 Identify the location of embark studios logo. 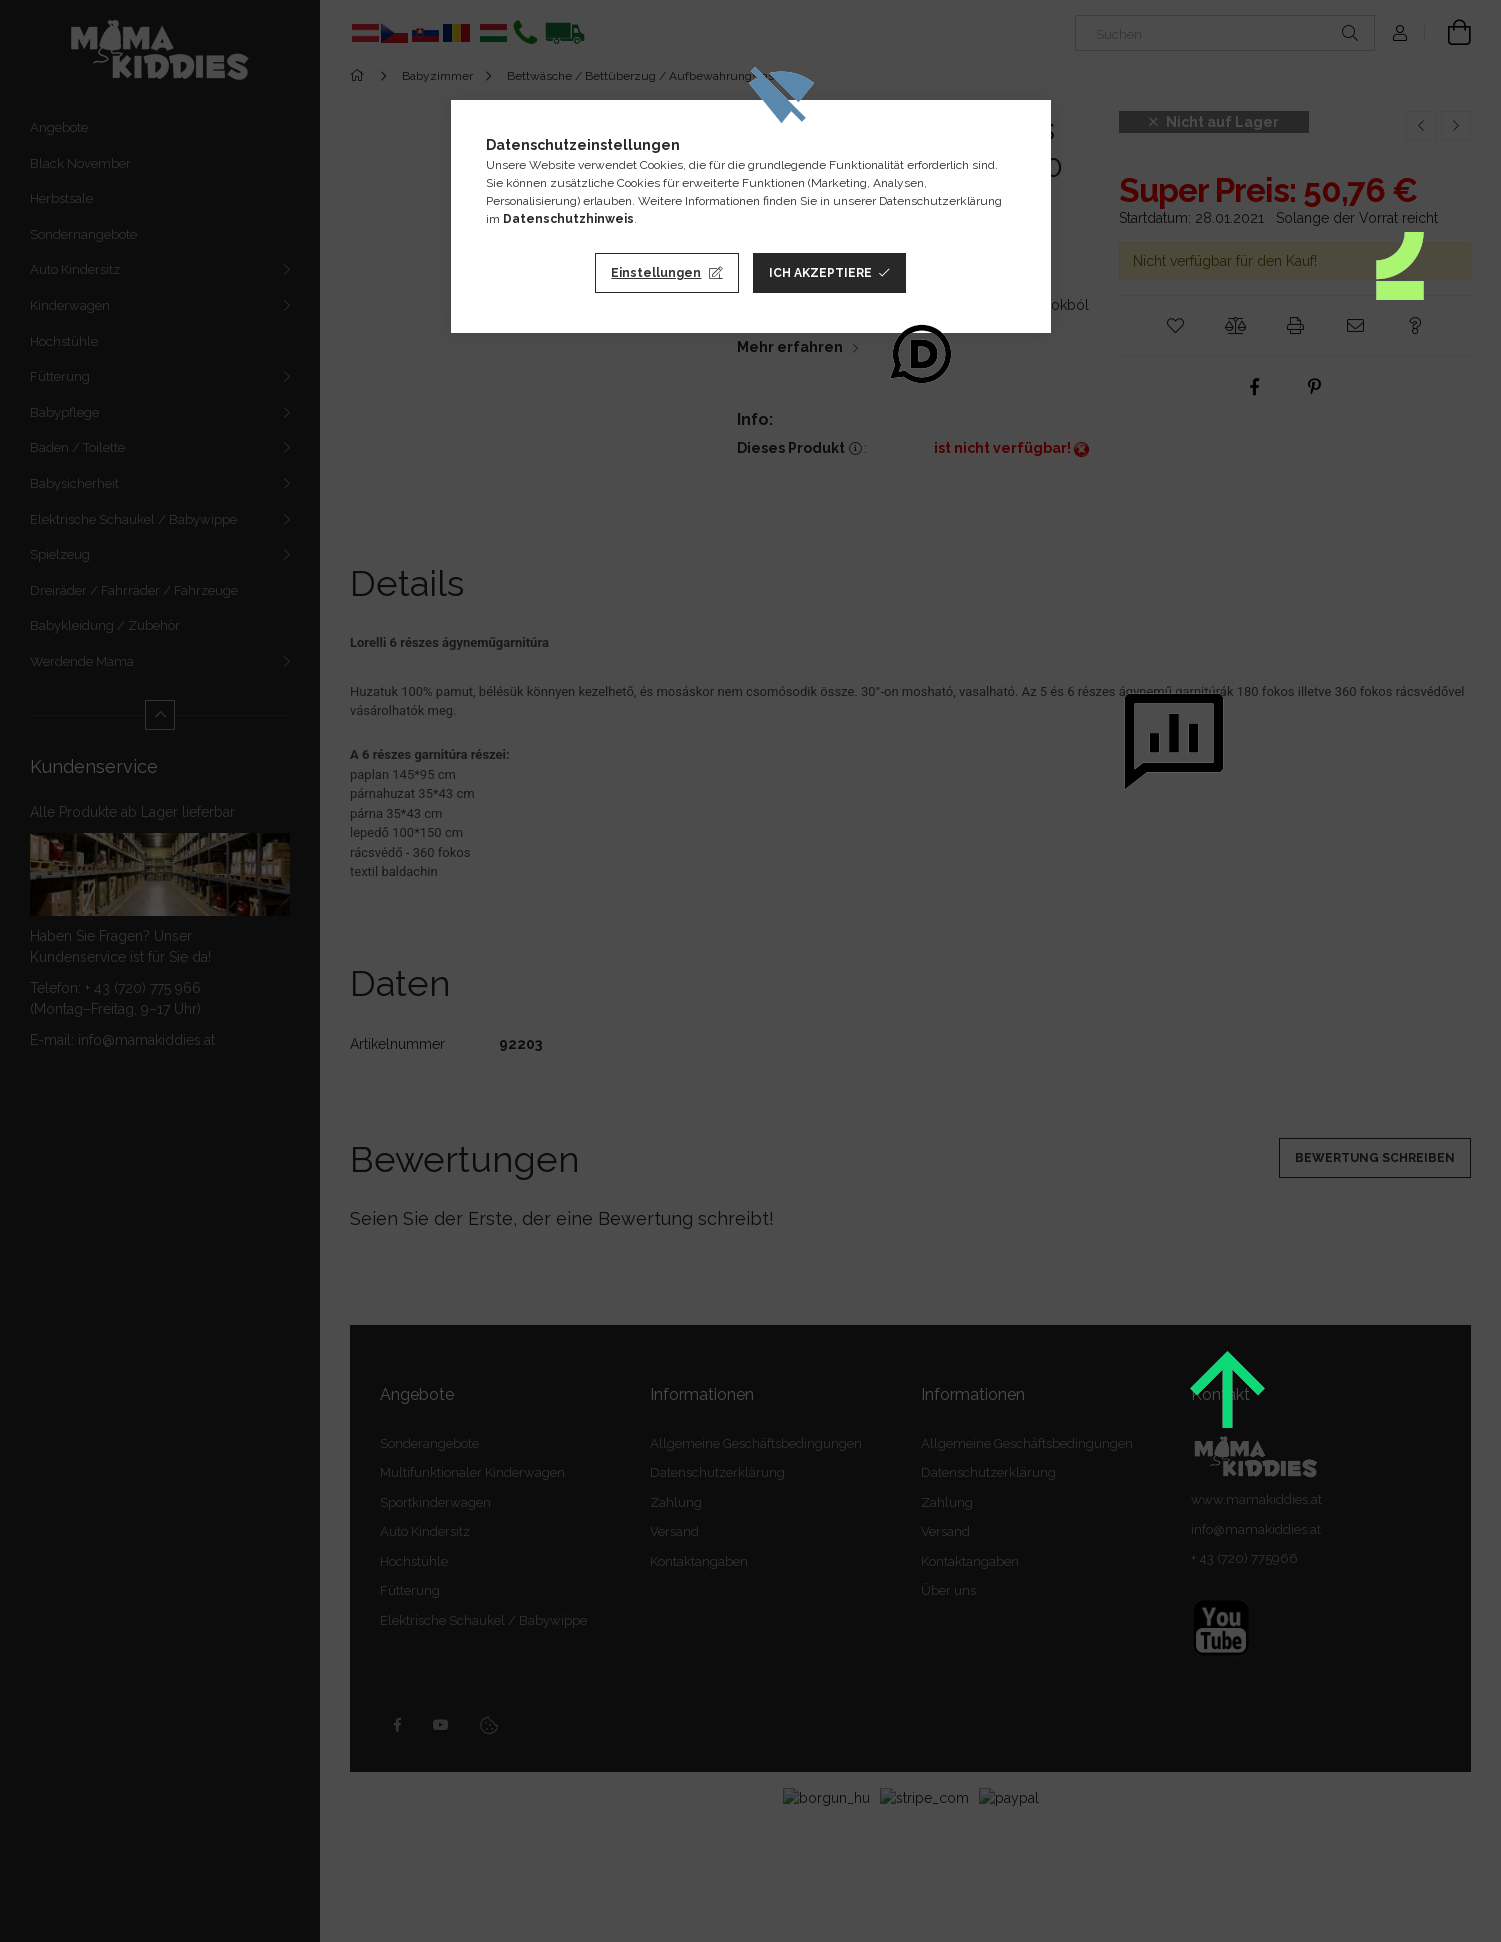
(1400, 266).